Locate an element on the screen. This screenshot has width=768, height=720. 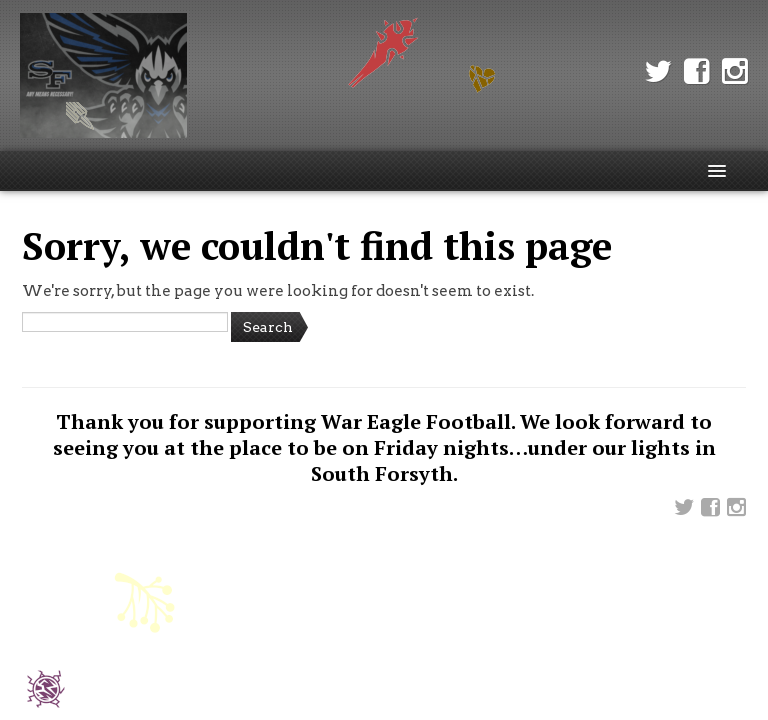
indicates a broken heart or heartbreak status is located at coordinates (482, 79).